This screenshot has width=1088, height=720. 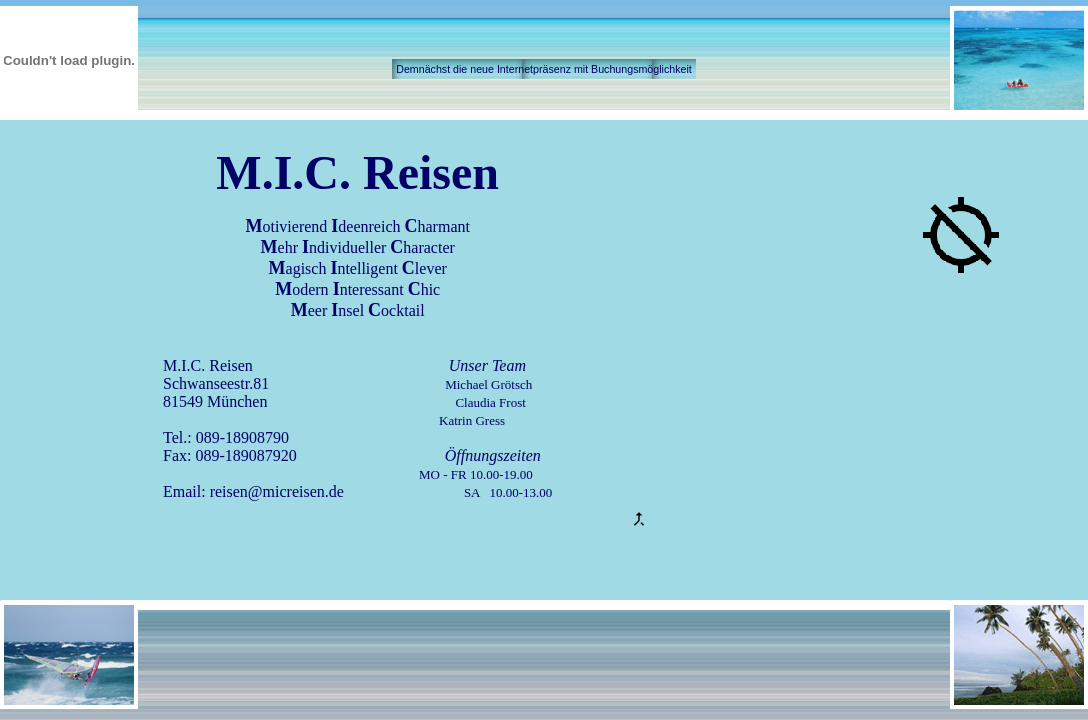 I want to click on location services are disabled, so click(x=961, y=235).